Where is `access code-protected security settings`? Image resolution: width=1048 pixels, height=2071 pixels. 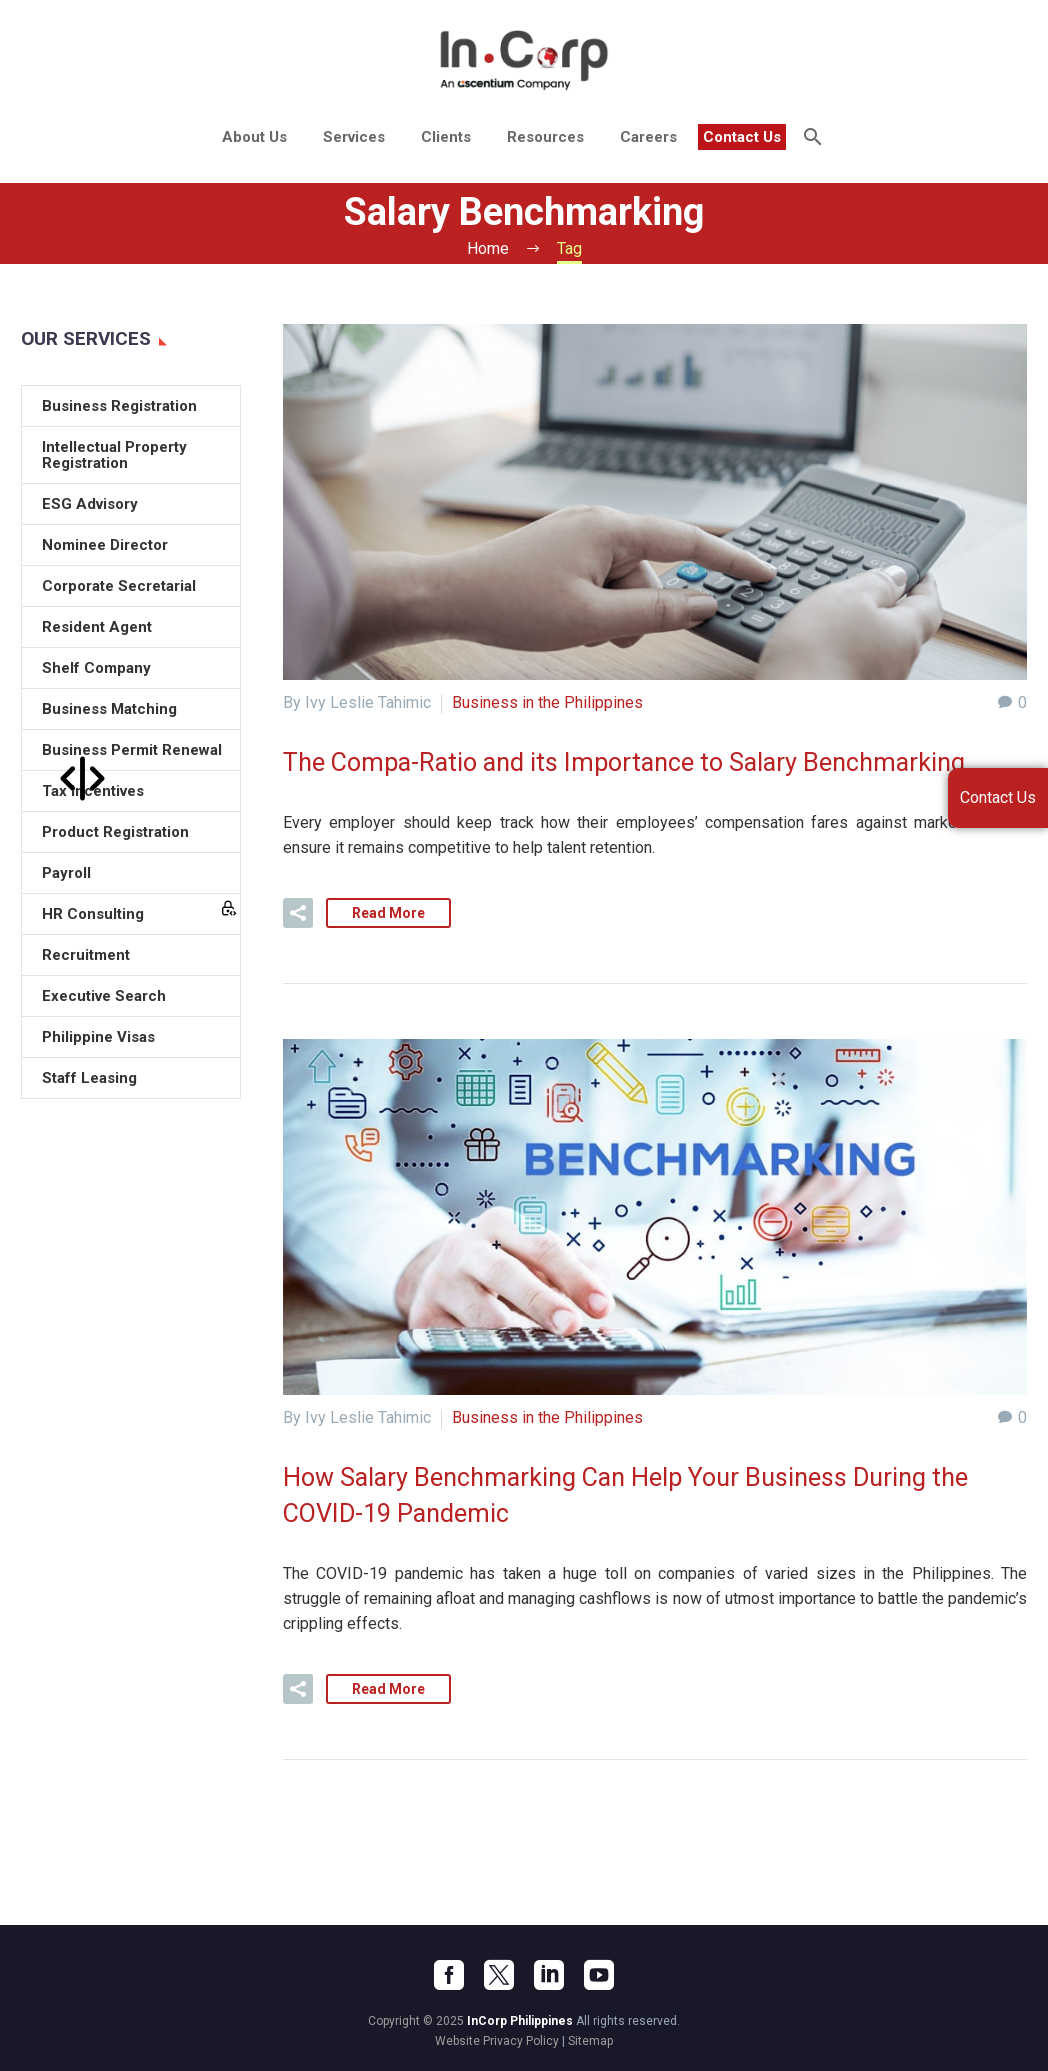 access code-protected security settings is located at coordinates (228, 908).